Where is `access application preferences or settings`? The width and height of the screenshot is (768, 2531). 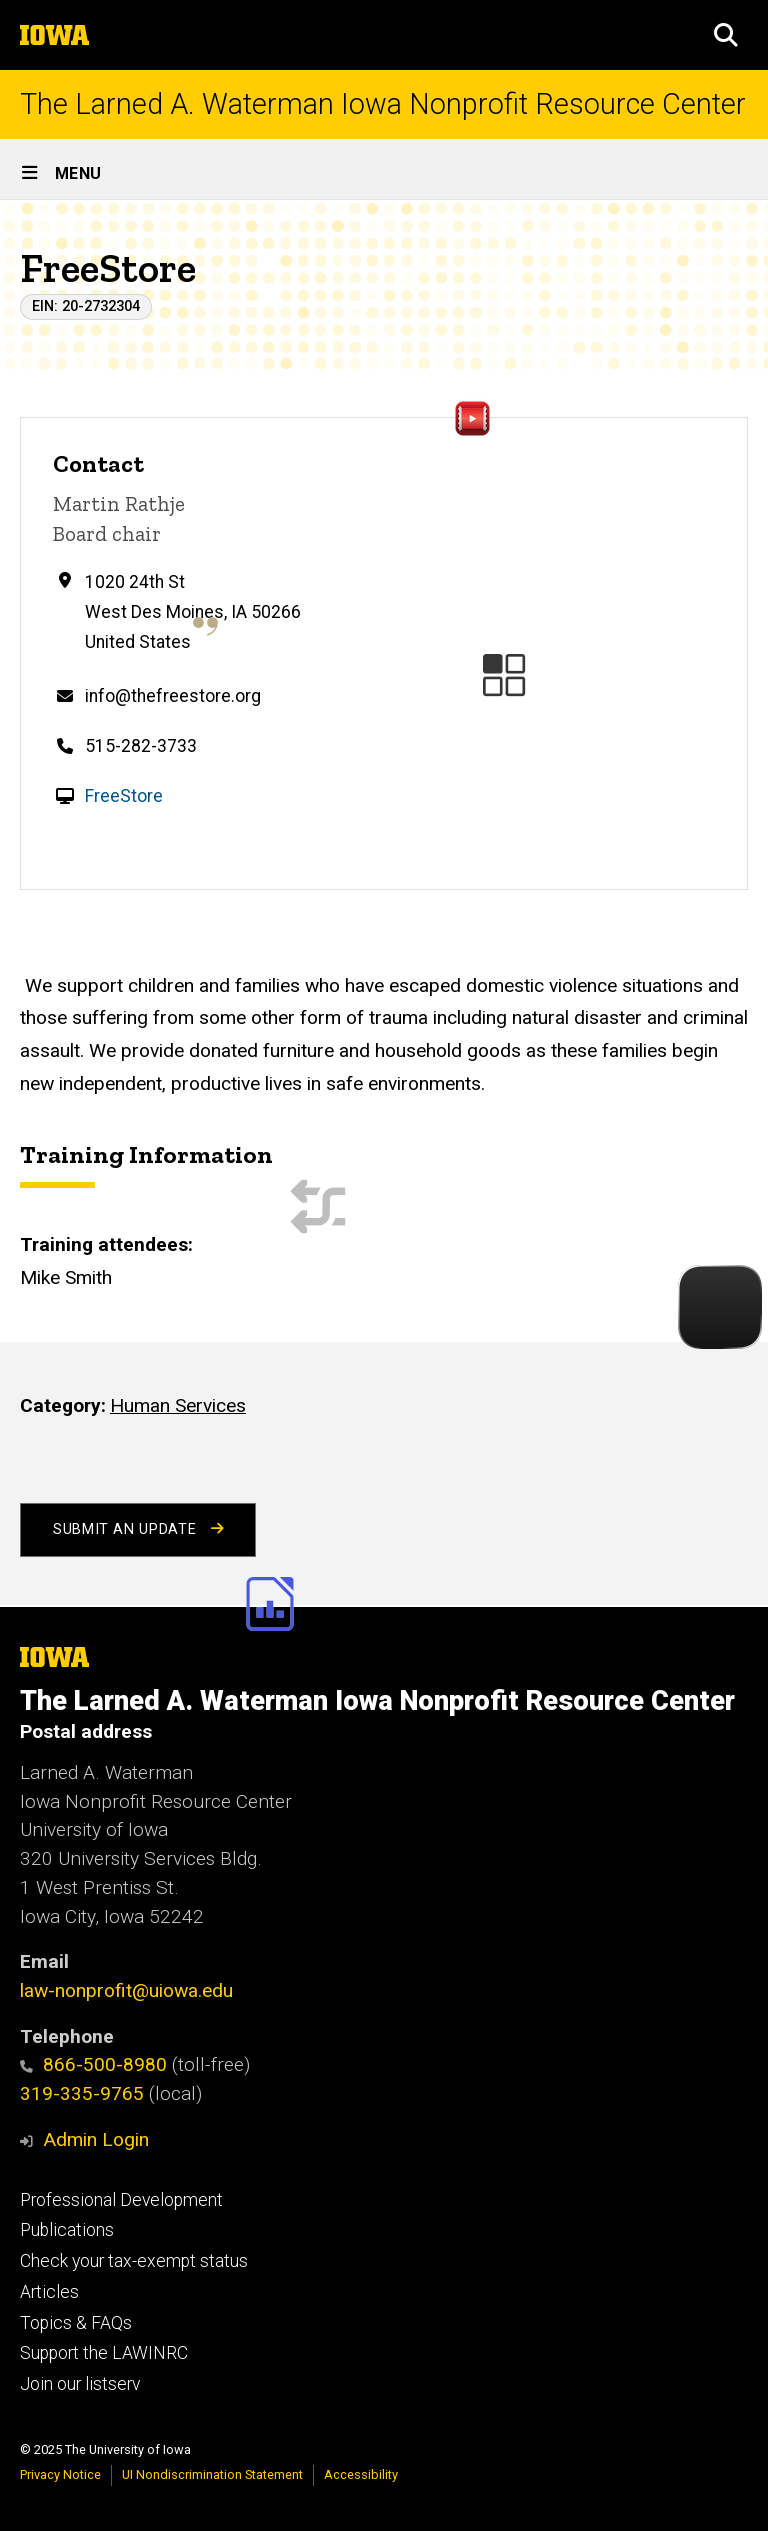
access application preferences or settings is located at coordinates (505, 676).